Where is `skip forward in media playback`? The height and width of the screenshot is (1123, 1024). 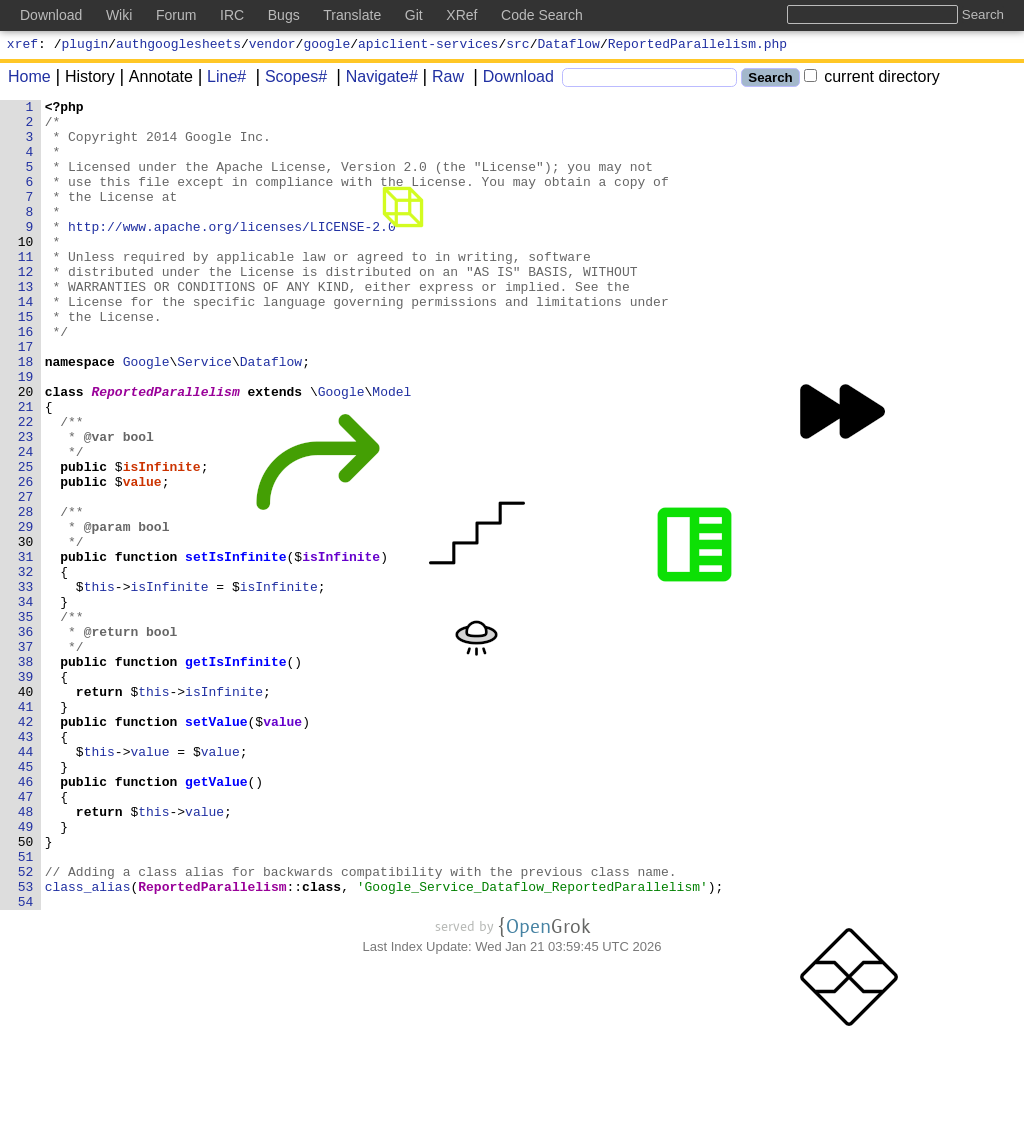
skip forward in media playback is located at coordinates (836, 411).